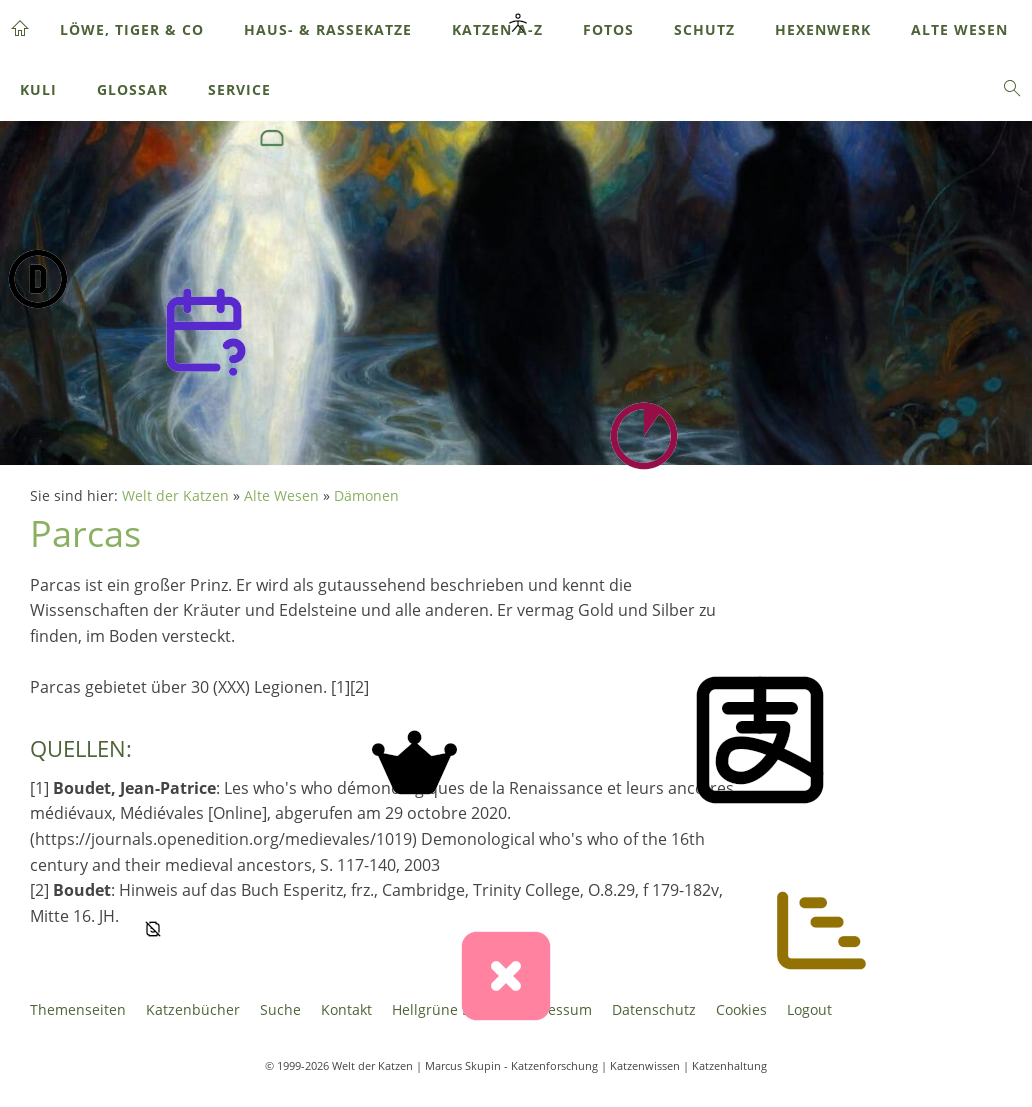 The height and width of the screenshot is (1107, 1032). I want to click on check for unconfirmed or pending events, so click(204, 330).